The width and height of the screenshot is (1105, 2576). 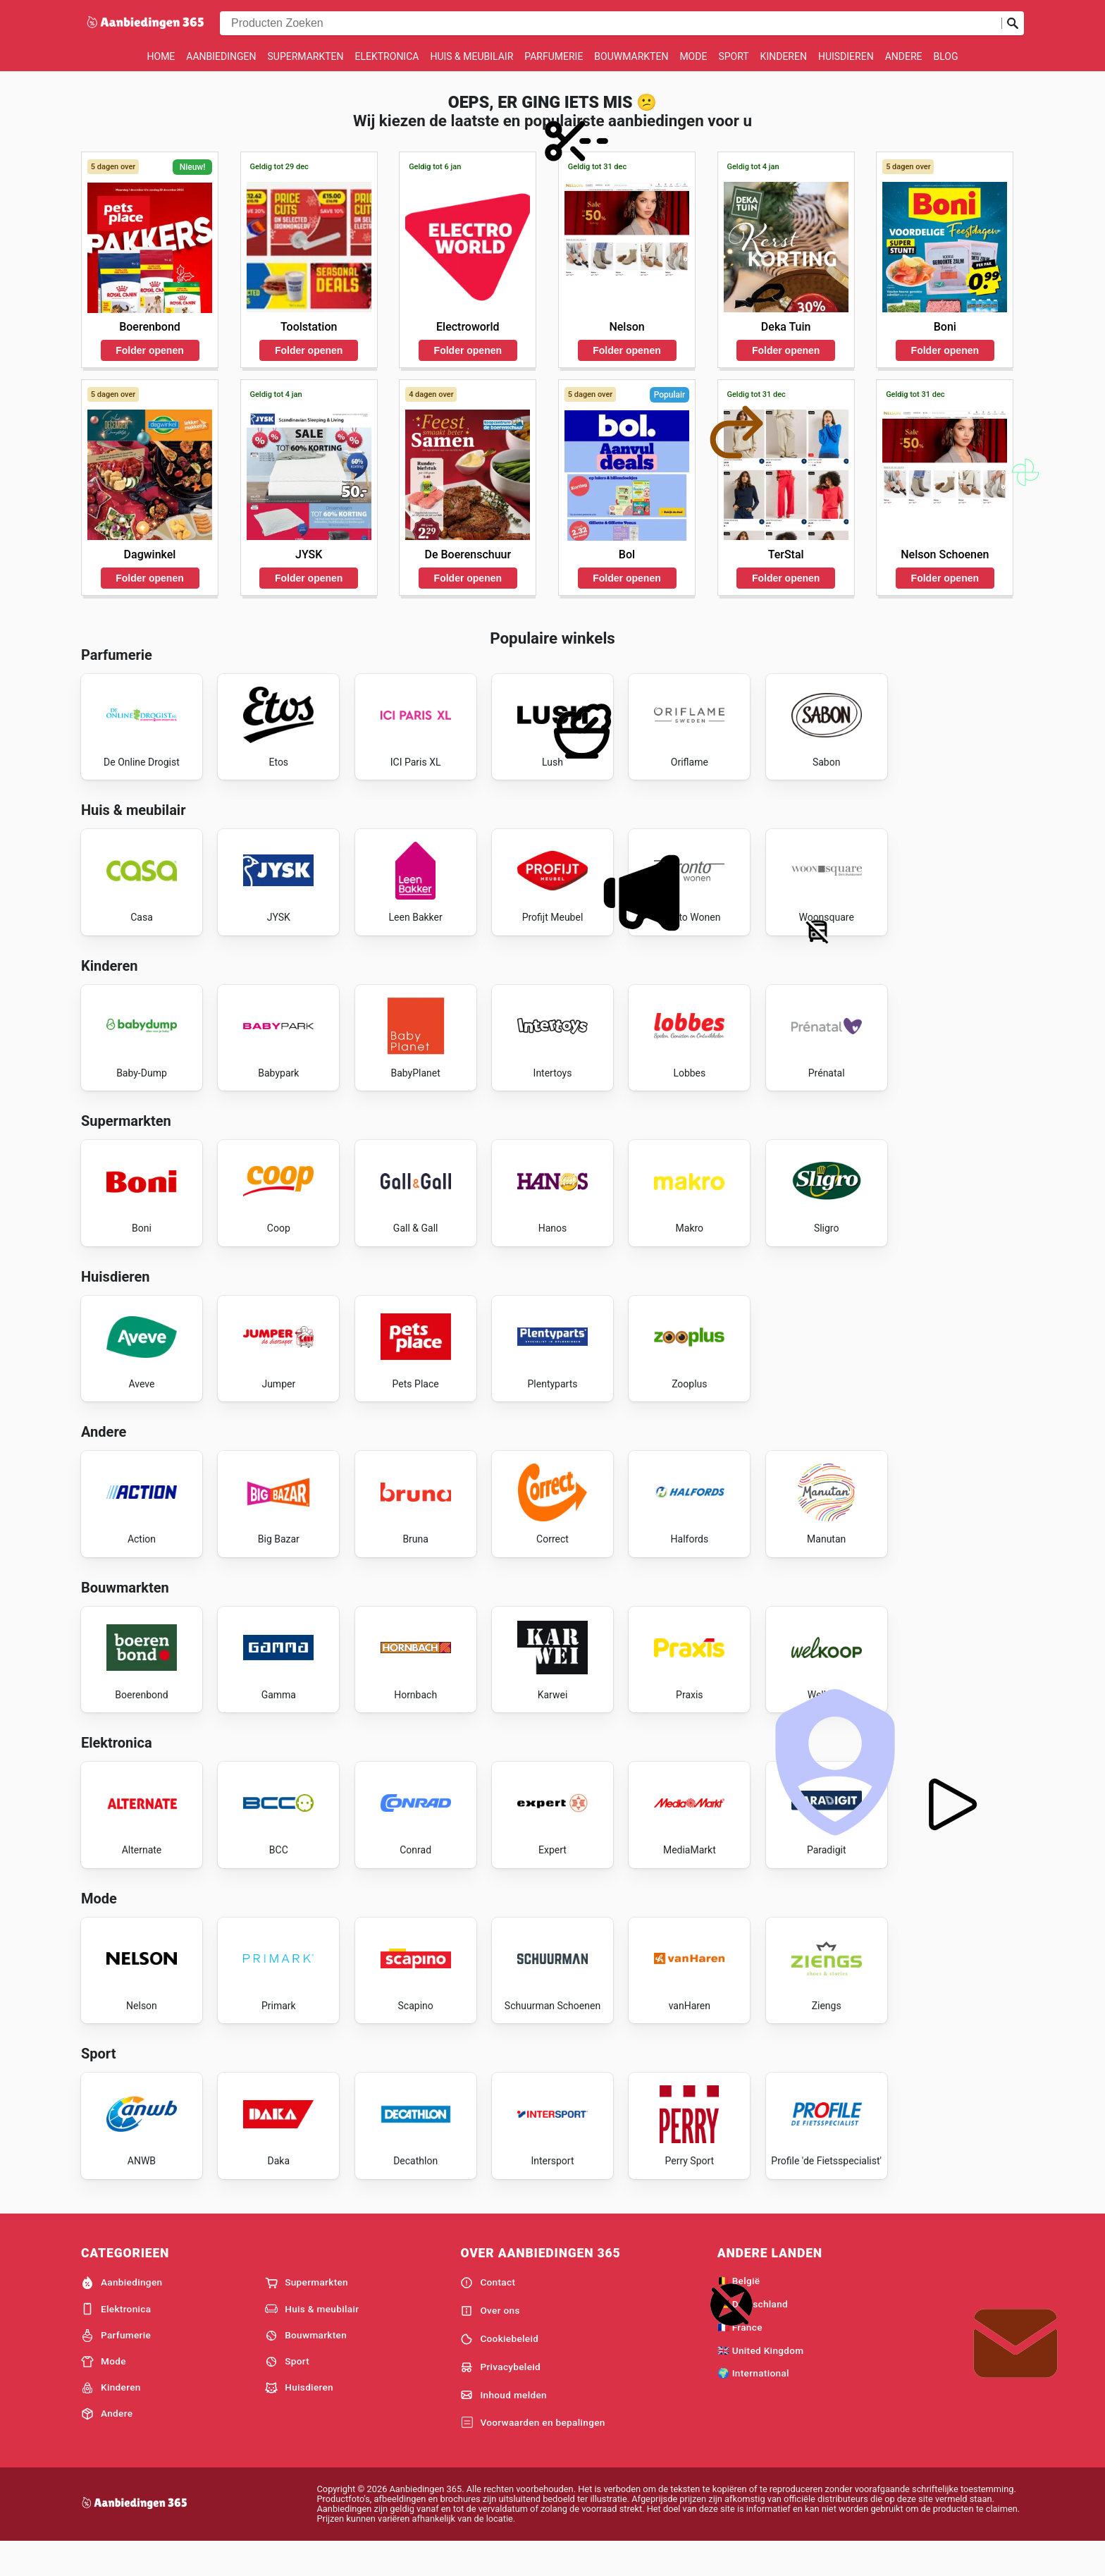 What do you see at coordinates (1016, 2343) in the screenshot?
I see `open your inbox or messages` at bounding box center [1016, 2343].